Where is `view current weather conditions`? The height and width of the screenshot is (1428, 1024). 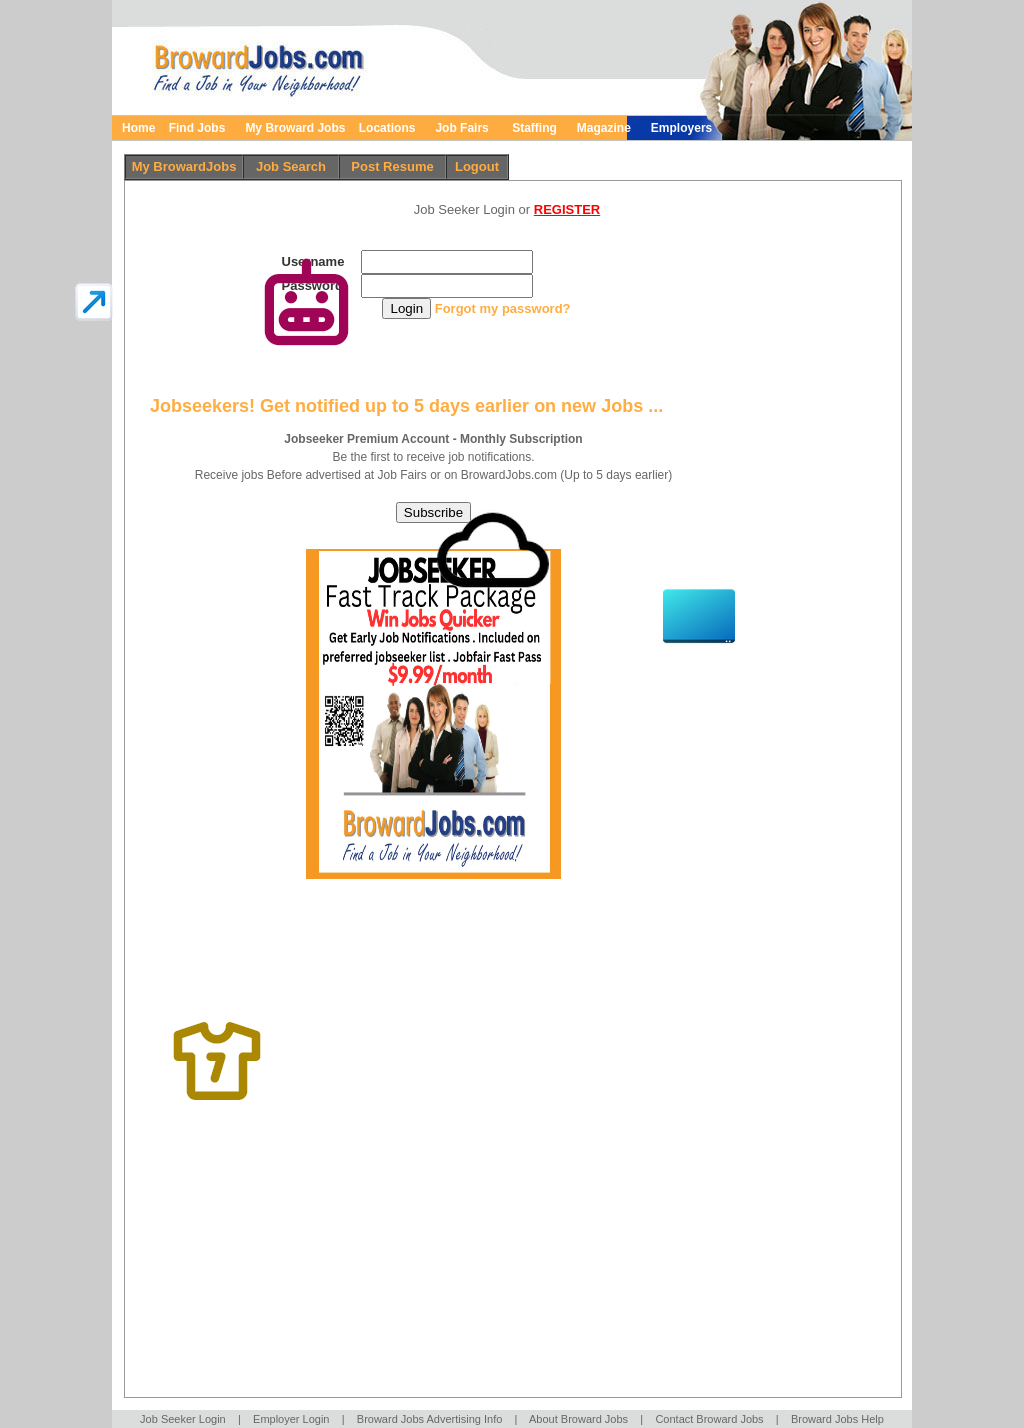
view current weather conditions is located at coordinates (493, 550).